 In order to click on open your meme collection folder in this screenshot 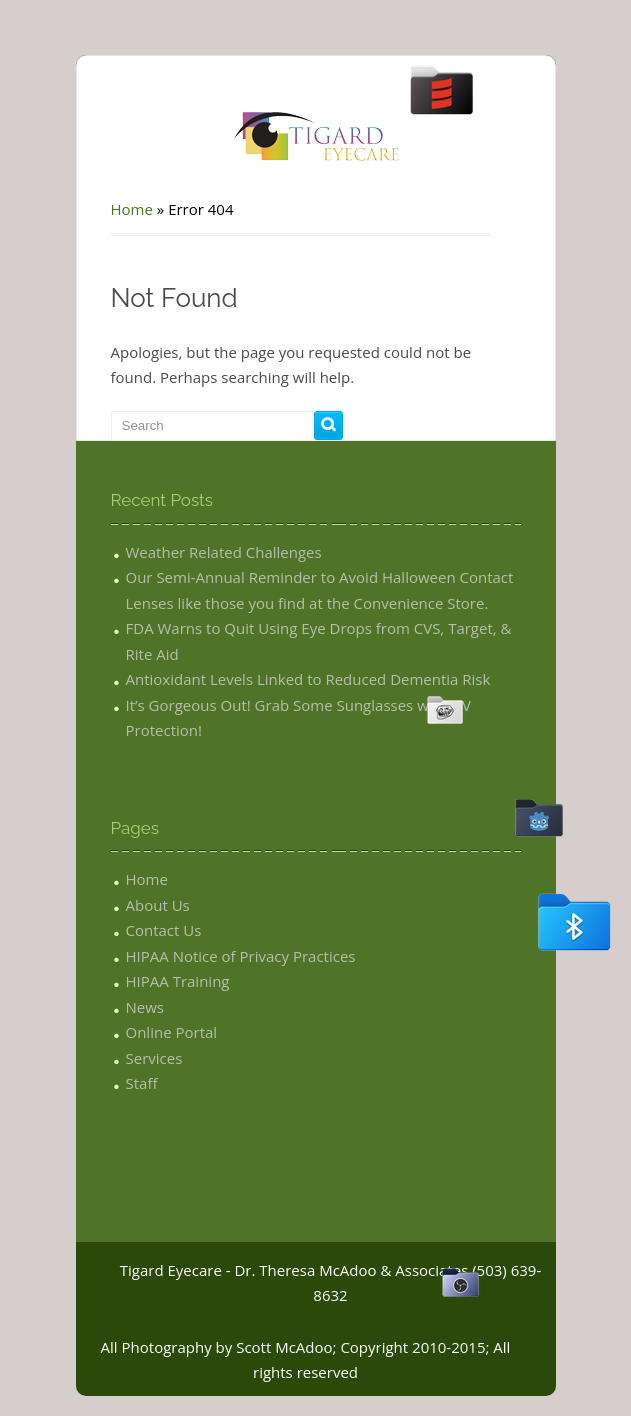, I will do `click(445, 711)`.